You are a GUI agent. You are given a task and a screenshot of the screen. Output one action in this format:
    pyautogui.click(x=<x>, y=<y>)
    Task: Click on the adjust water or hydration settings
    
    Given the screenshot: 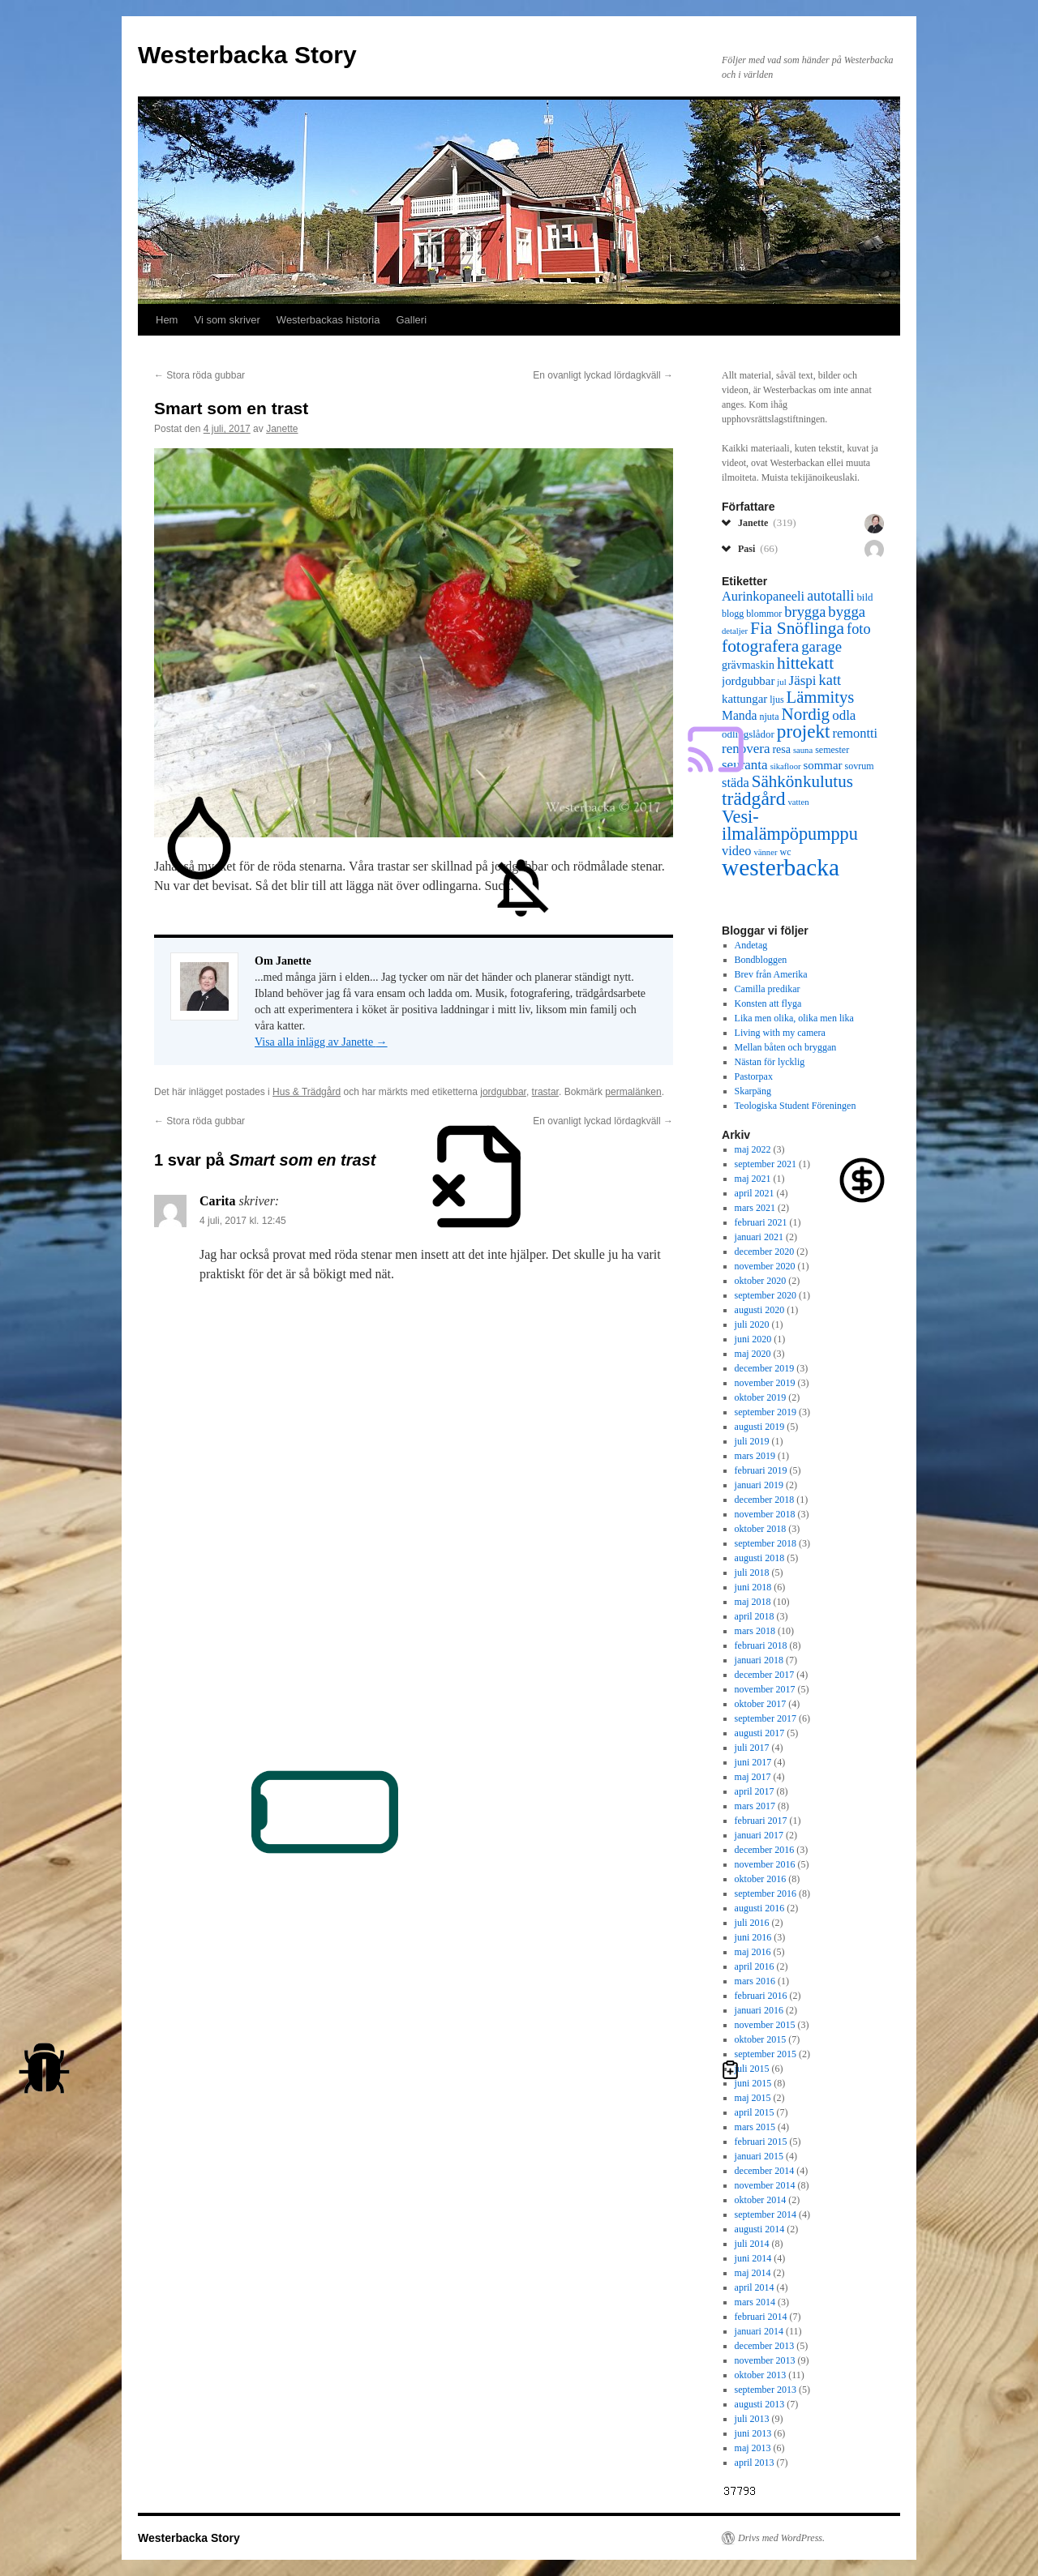 What is the action you would take?
    pyautogui.click(x=199, y=836)
    